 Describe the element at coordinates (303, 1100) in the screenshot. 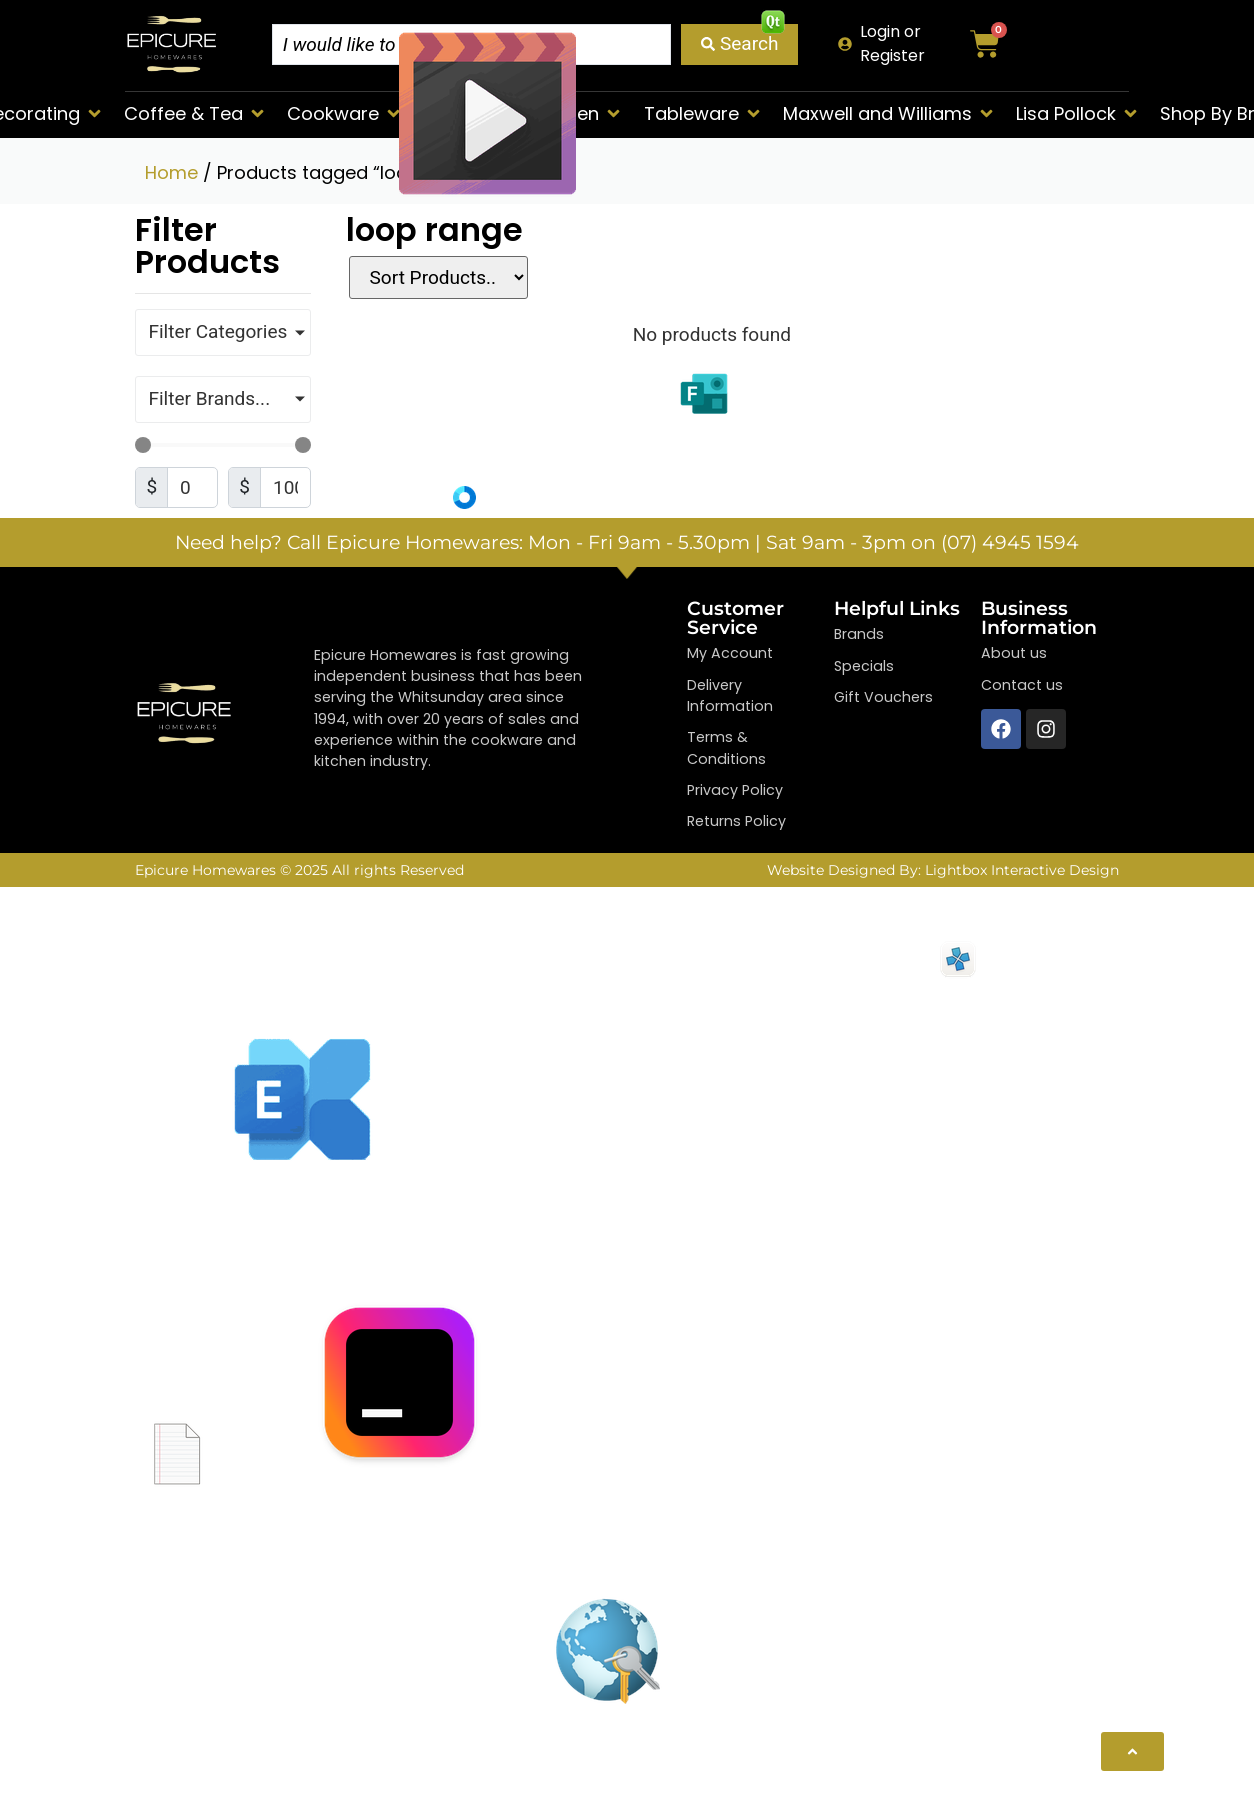

I see `open Microsoft Exchange app` at that location.